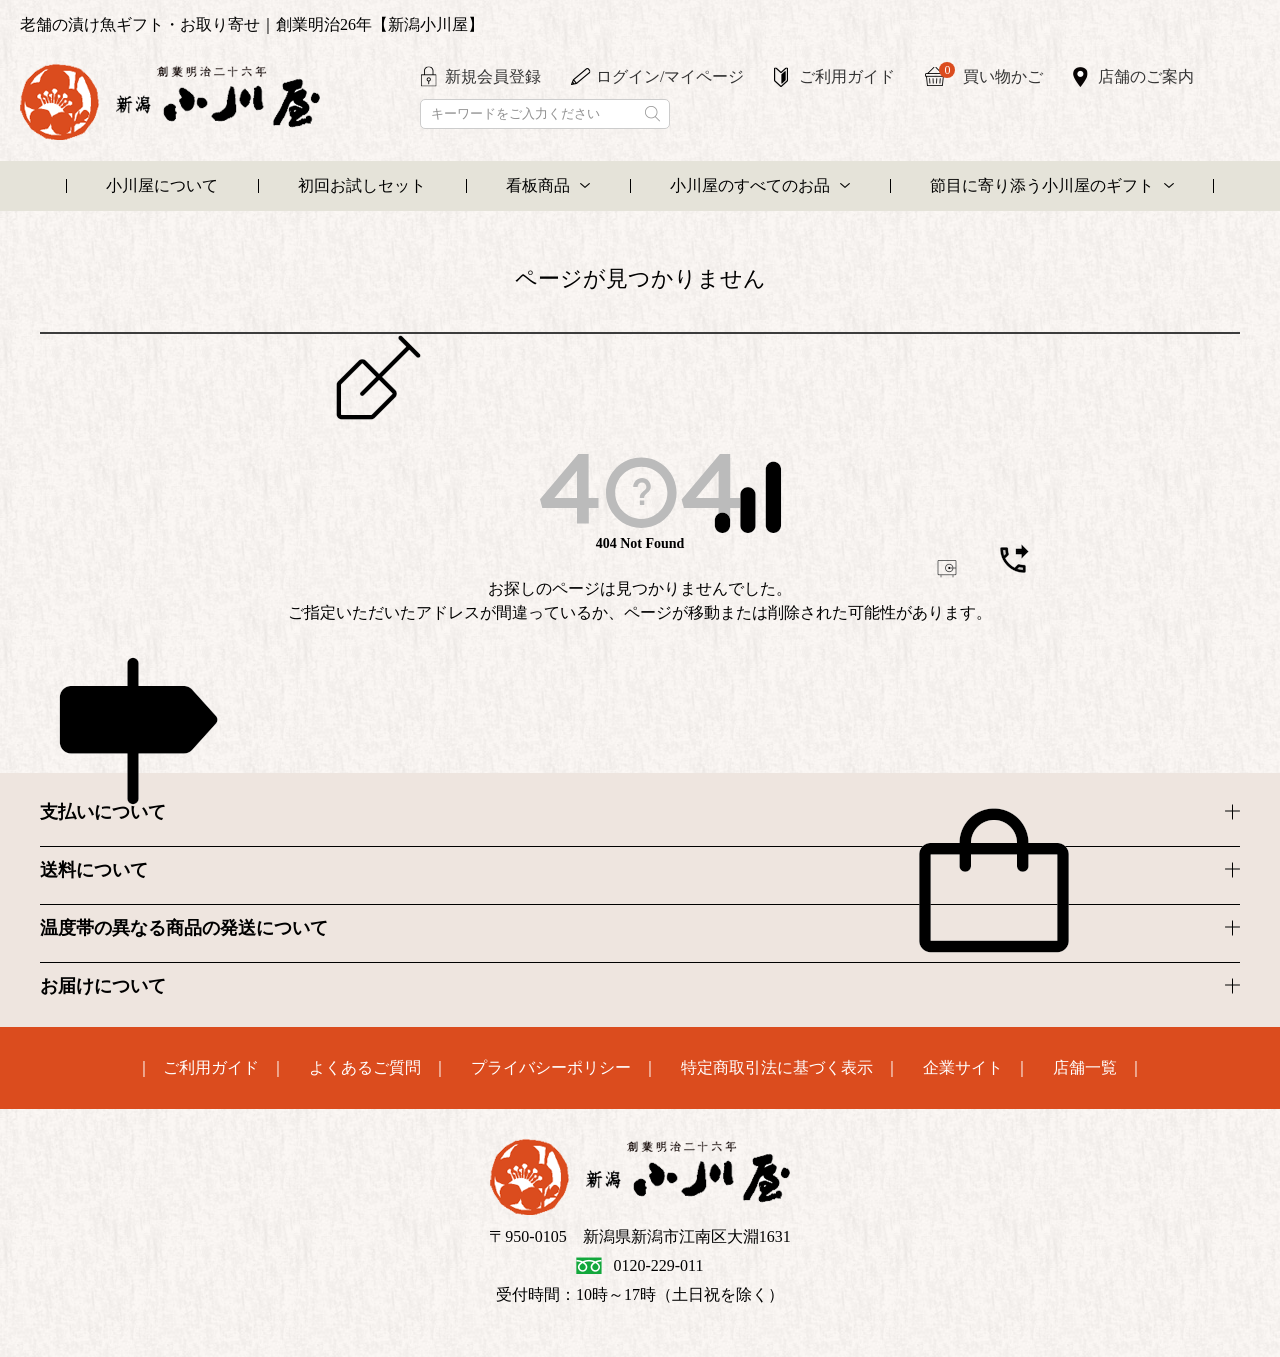  Describe the element at coordinates (133, 731) in the screenshot. I see `navigate to directions or wayfinding` at that location.